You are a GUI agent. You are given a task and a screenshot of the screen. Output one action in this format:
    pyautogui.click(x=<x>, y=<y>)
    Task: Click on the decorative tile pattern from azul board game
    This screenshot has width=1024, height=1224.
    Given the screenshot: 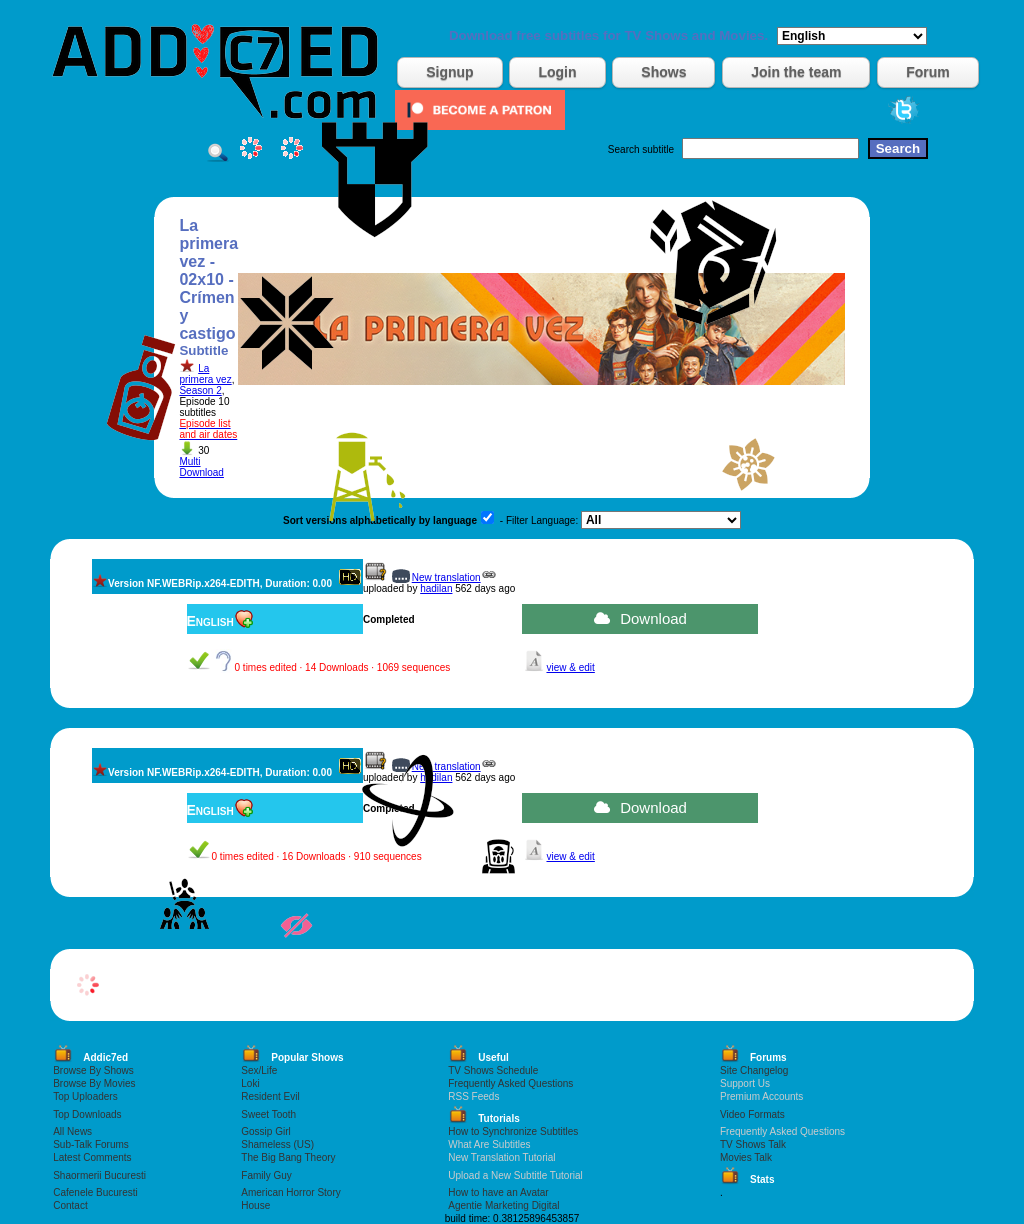 What is the action you would take?
    pyautogui.click(x=287, y=323)
    